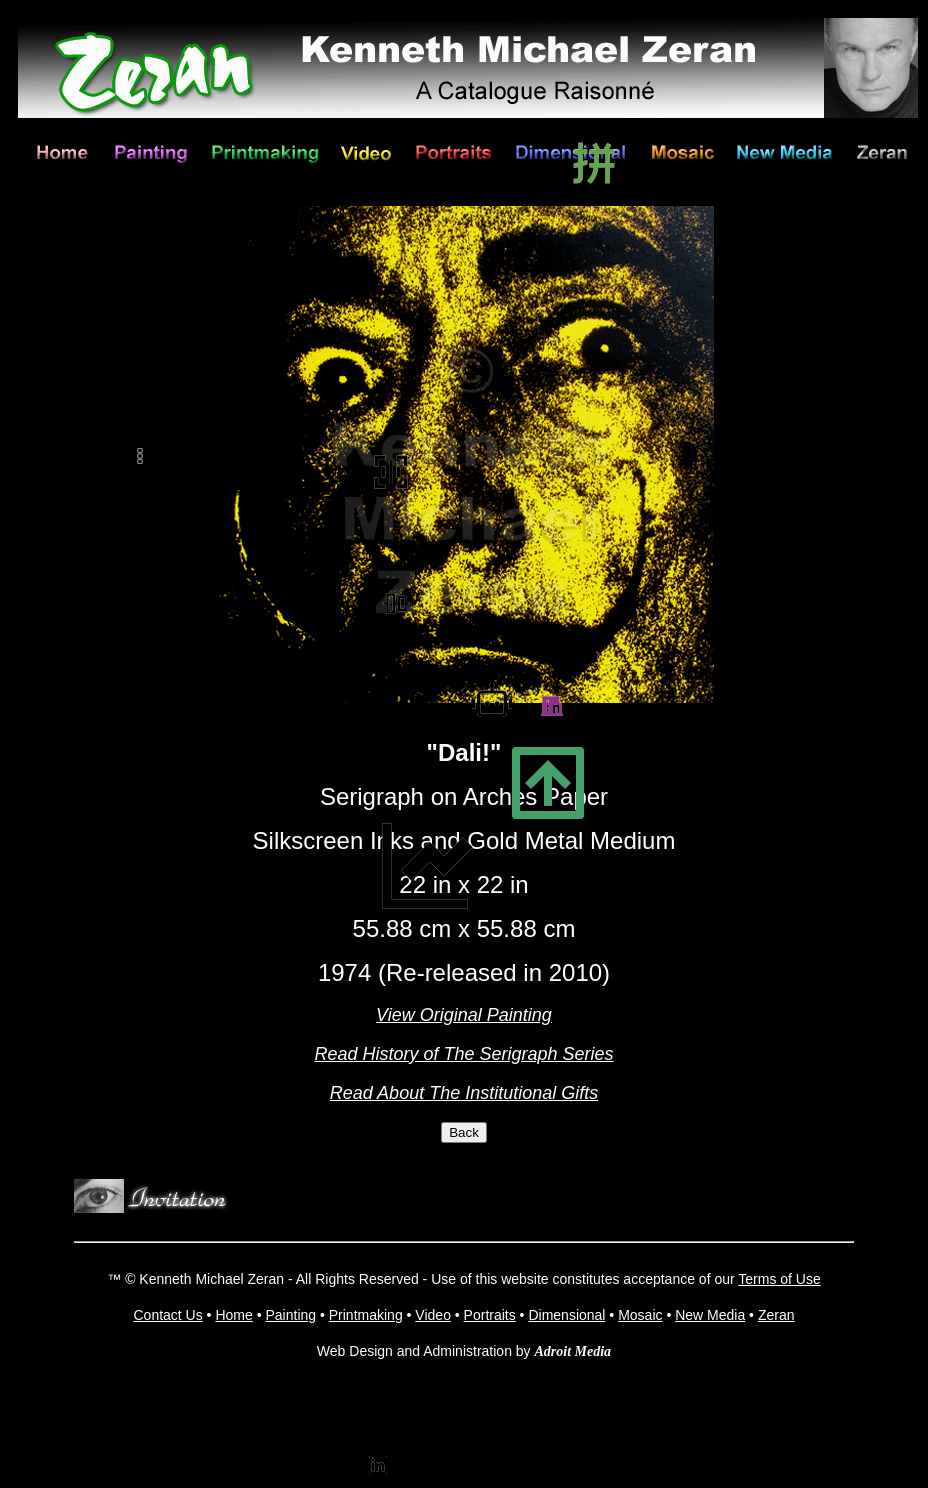 Image resolution: width=928 pixels, height=1488 pixels. What do you see at coordinates (425, 866) in the screenshot?
I see `view analytics and performance trends` at bounding box center [425, 866].